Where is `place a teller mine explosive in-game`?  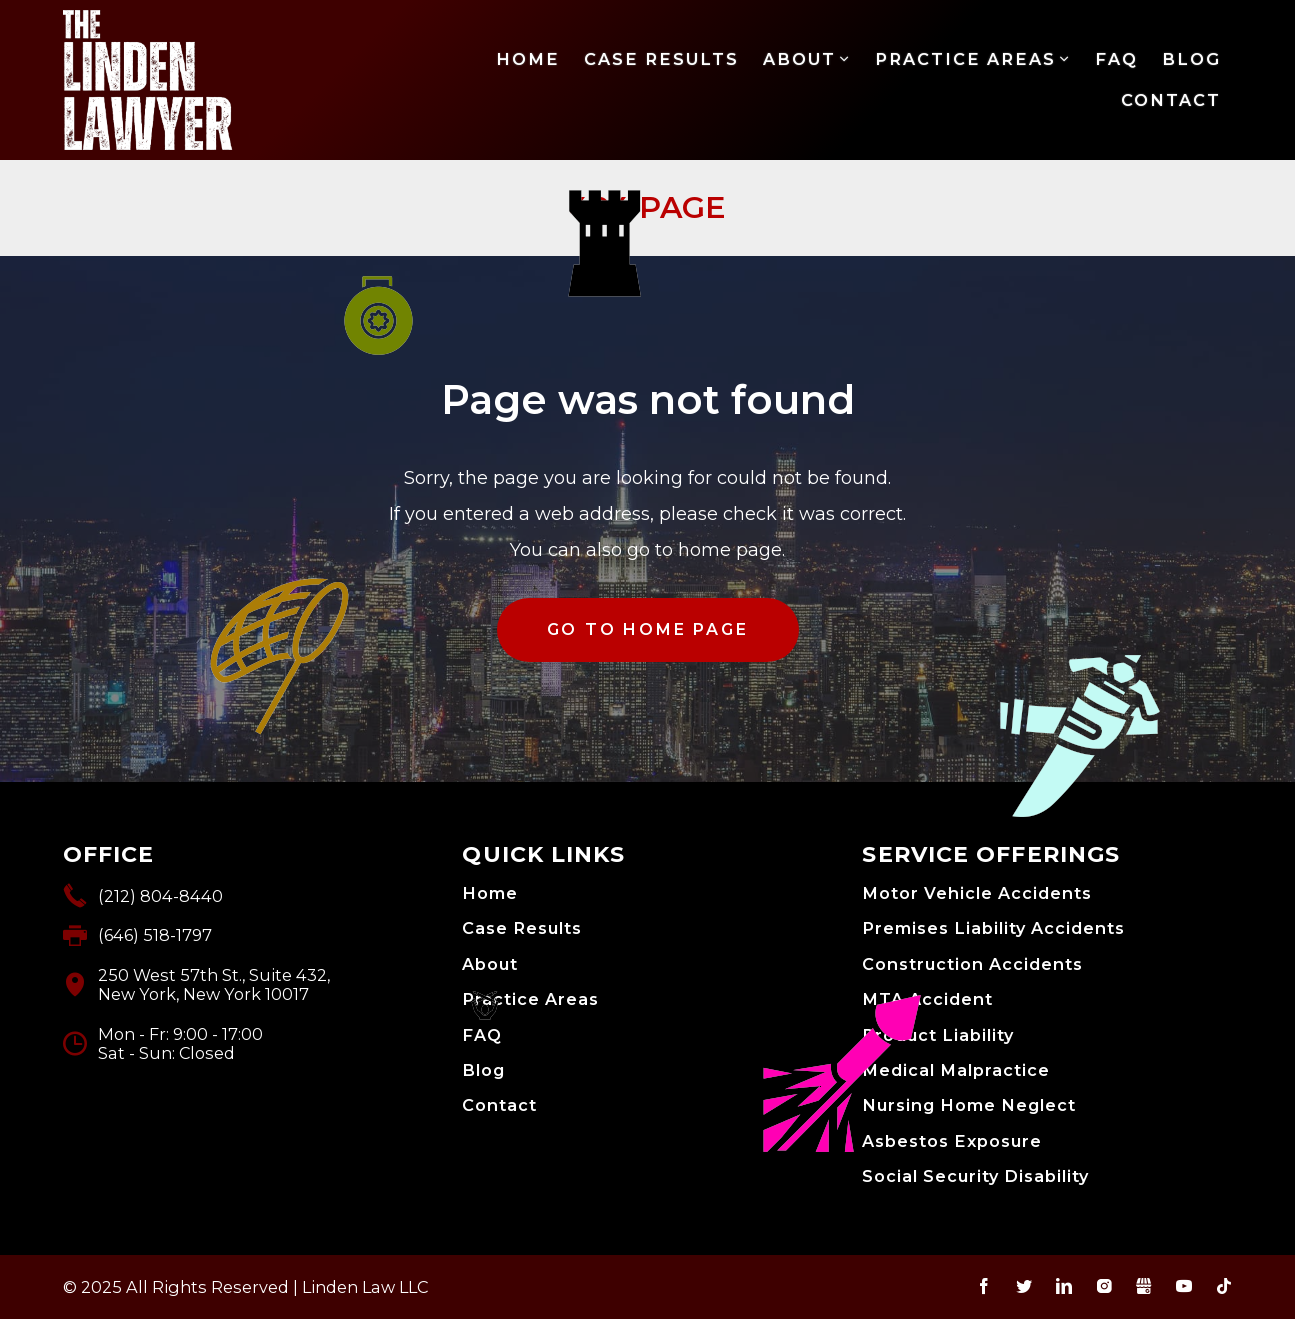 place a teller mine explosive in-game is located at coordinates (378, 315).